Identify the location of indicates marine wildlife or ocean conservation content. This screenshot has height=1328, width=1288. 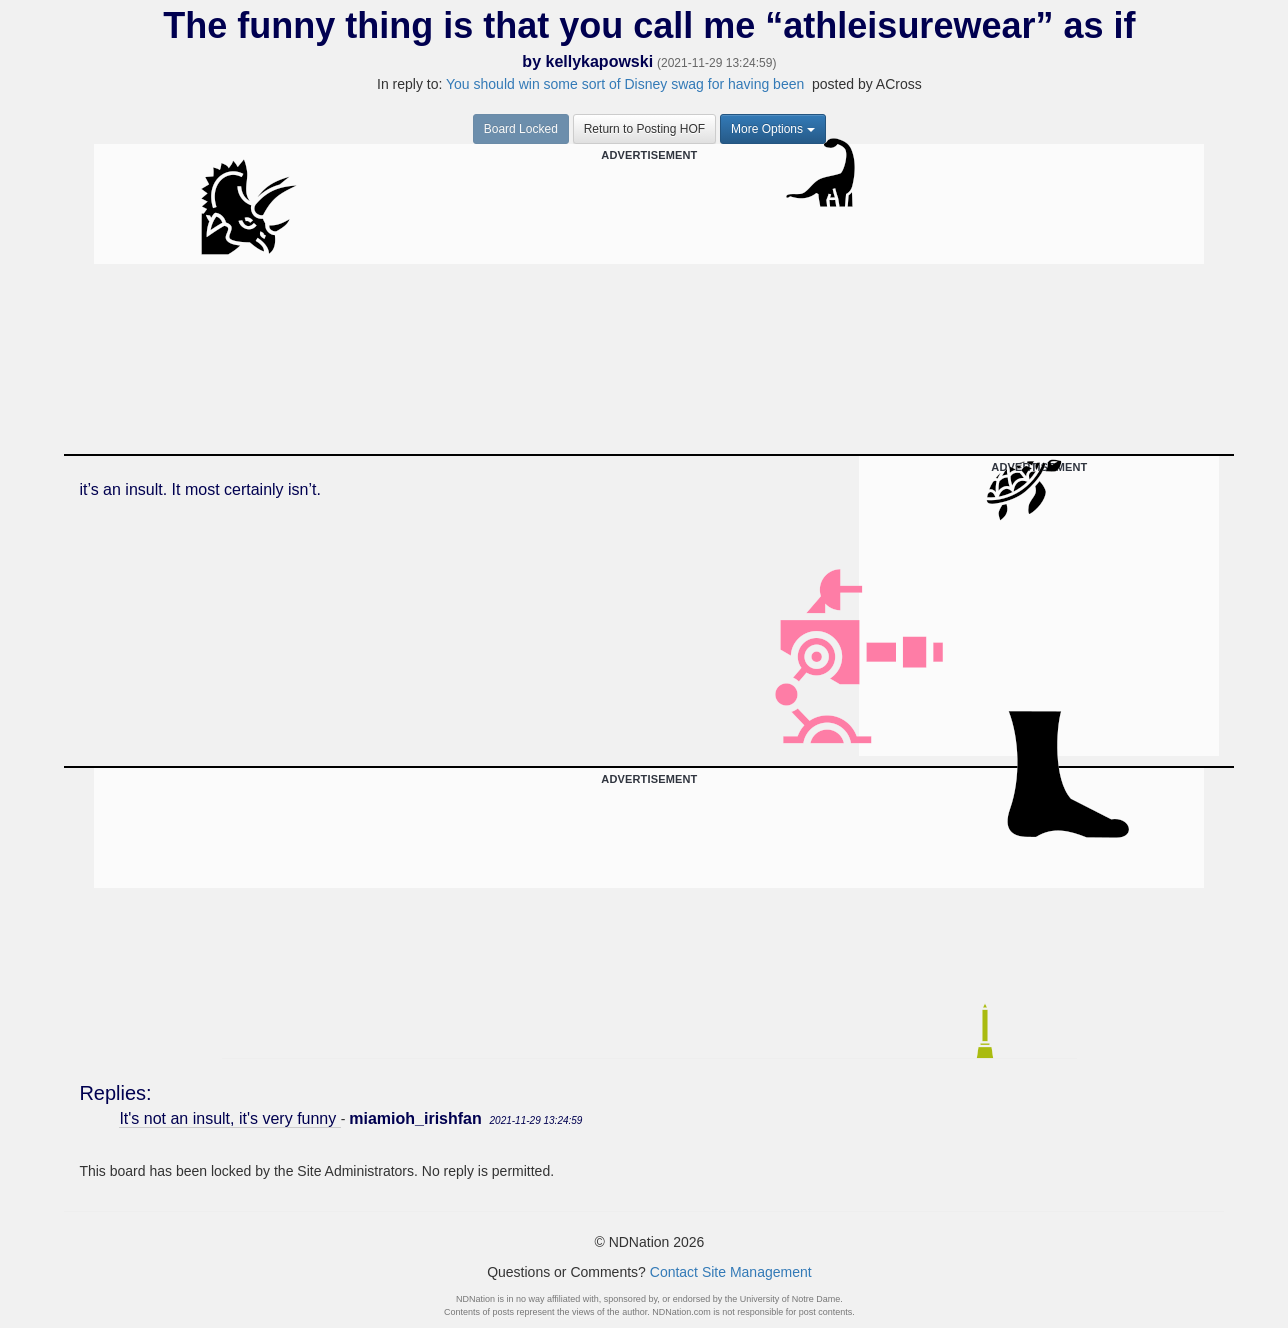
(1024, 490).